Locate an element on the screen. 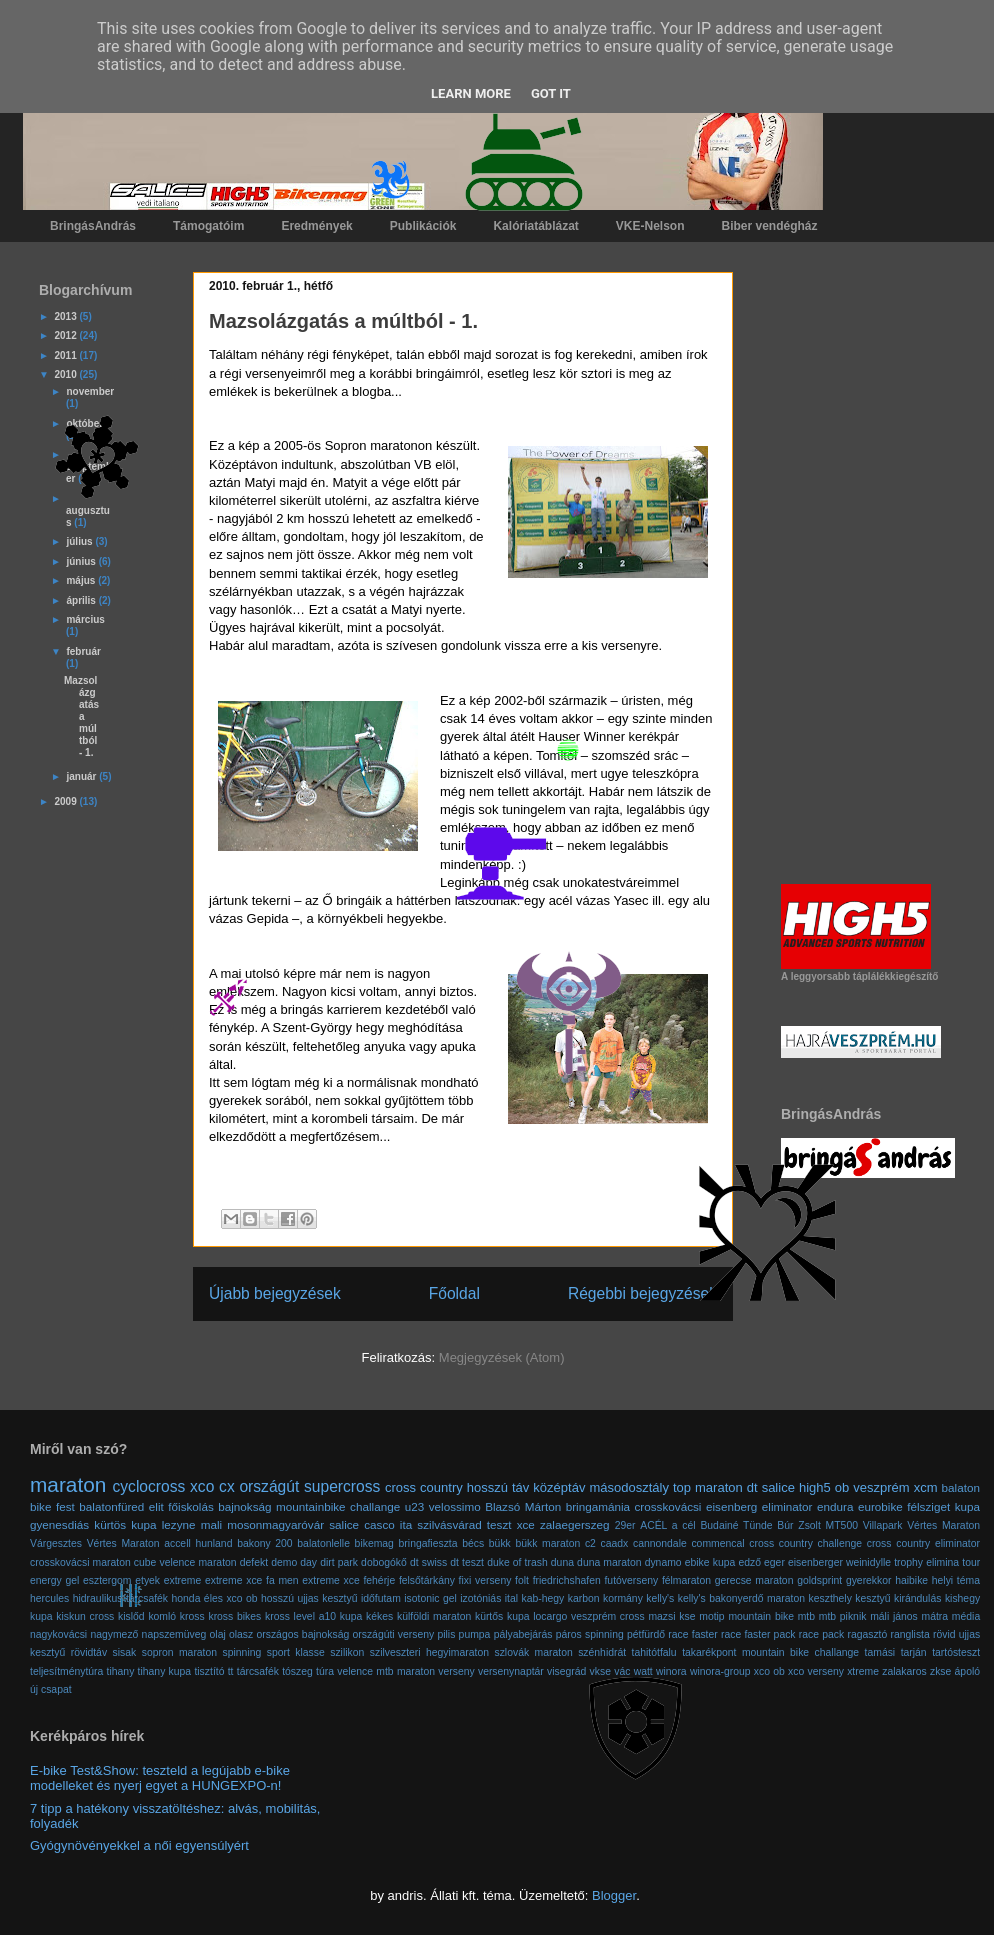 This screenshot has height=1935, width=994. select tank unit in strategy game is located at coordinates (524, 166).